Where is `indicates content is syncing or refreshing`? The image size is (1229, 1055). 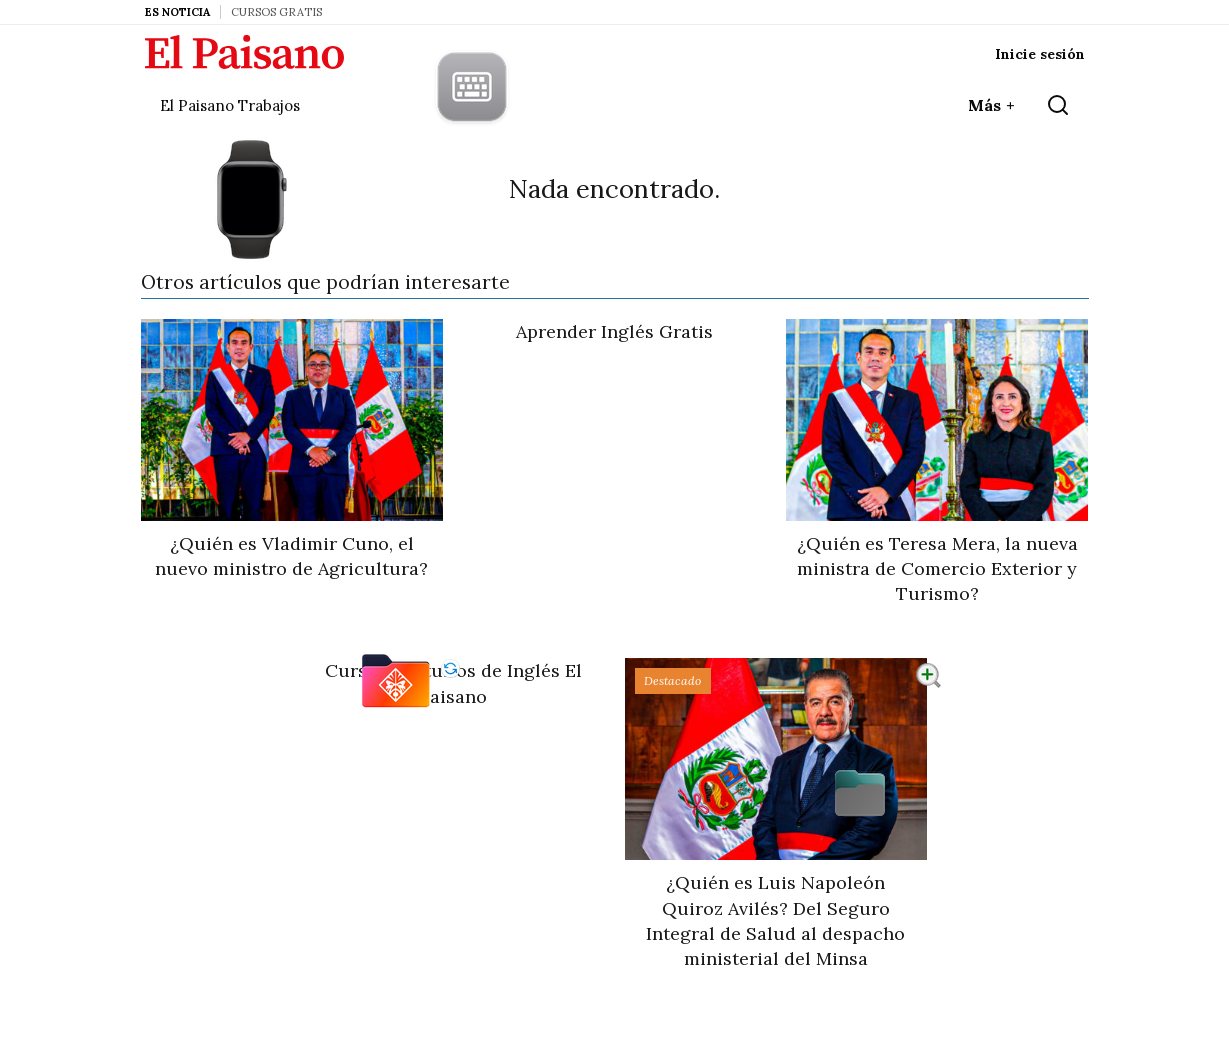
indicates content is syncing or refreshing is located at coordinates (461, 658).